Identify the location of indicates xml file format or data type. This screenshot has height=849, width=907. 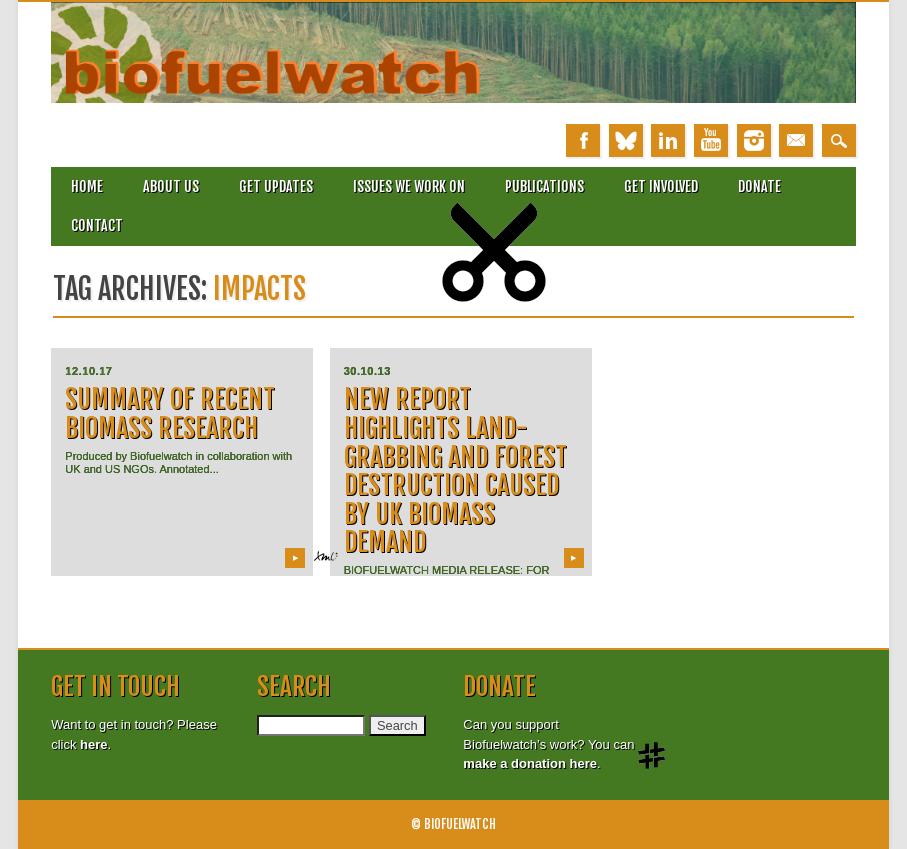
(326, 556).